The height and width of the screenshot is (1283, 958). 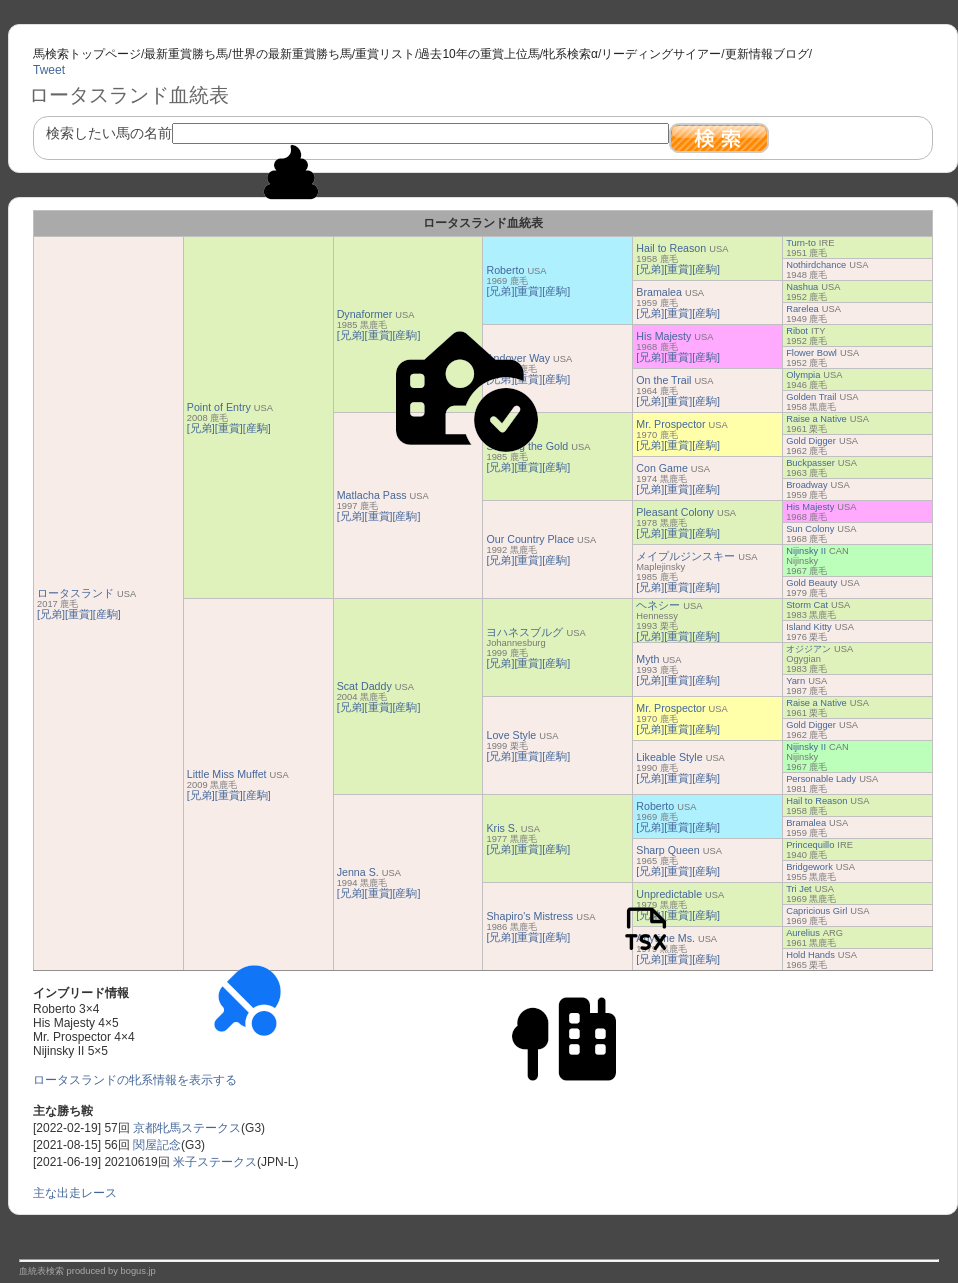 What do you see at coordinates (291, 172) in the screenshot?
I see `add a poop emoji reaction to a message` at bounding box center [291, 172].